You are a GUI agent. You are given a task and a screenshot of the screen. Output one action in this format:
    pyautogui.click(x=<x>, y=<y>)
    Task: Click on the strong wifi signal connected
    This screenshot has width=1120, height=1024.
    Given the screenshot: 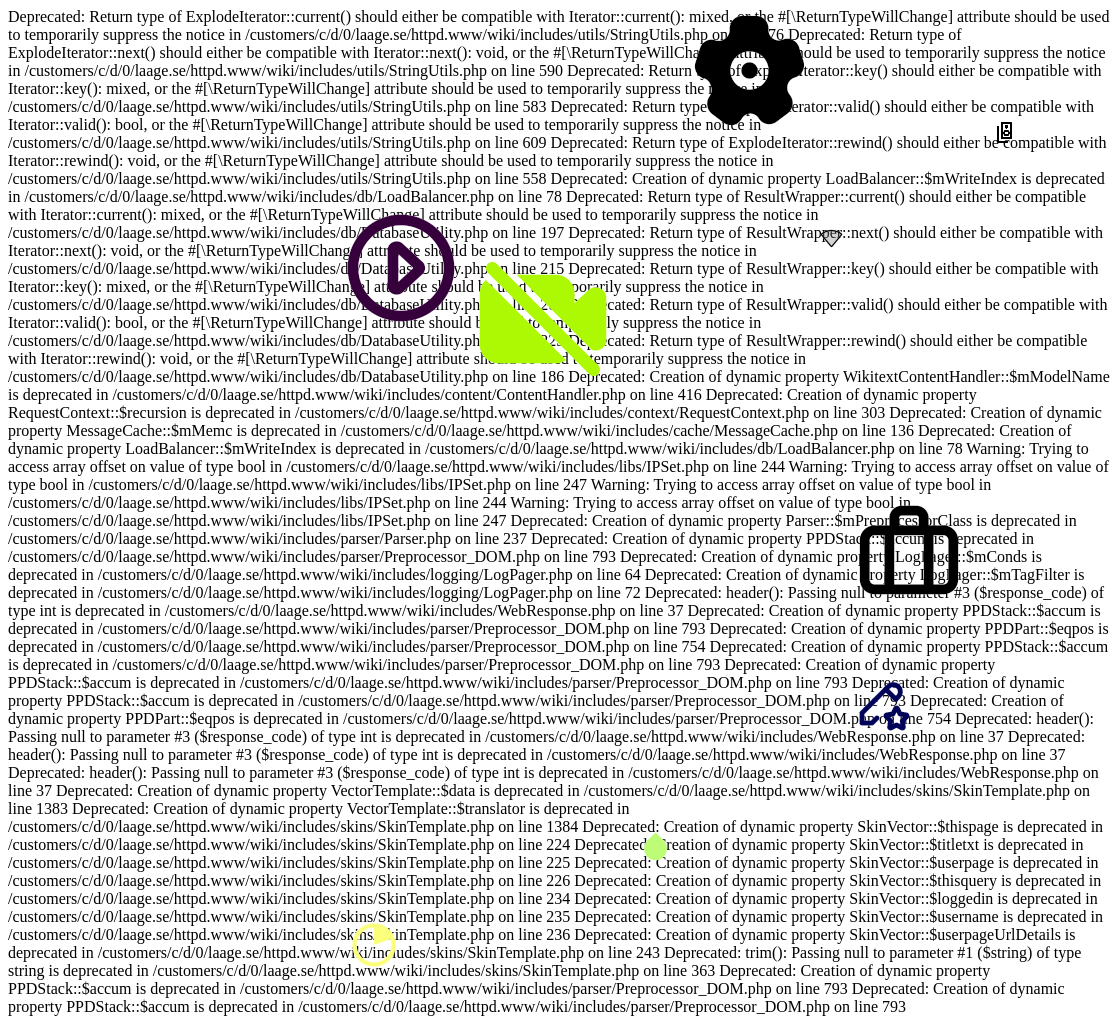 What is the action you would take?
    pyautogui.click(x=831, y=238)
    